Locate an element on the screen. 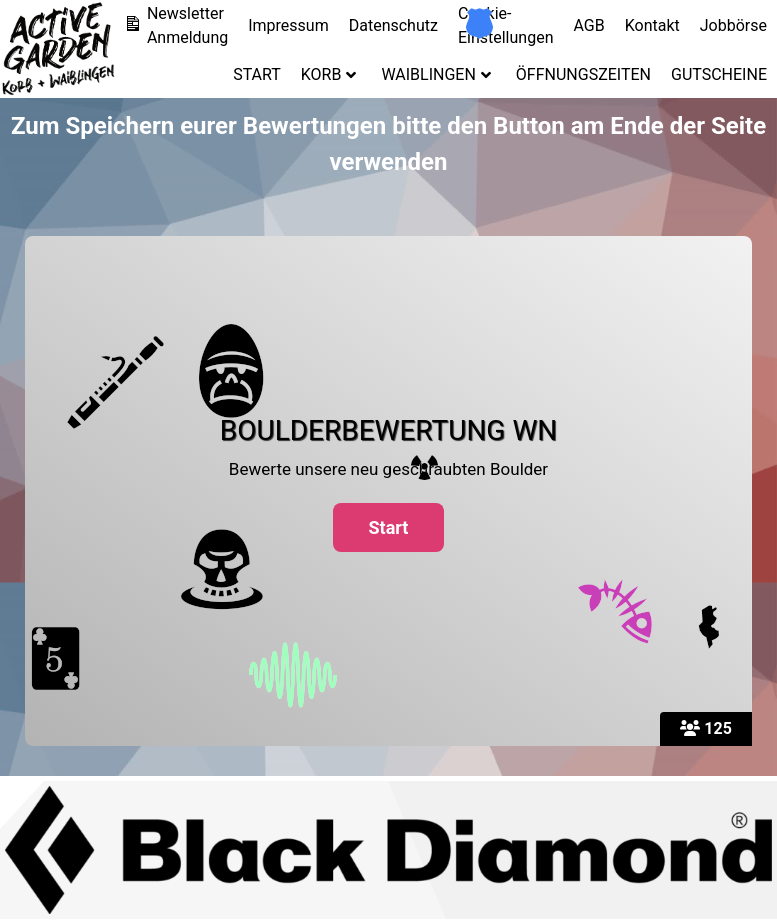  indicates an empty or depleted resource is located at coordinates (615, 611).